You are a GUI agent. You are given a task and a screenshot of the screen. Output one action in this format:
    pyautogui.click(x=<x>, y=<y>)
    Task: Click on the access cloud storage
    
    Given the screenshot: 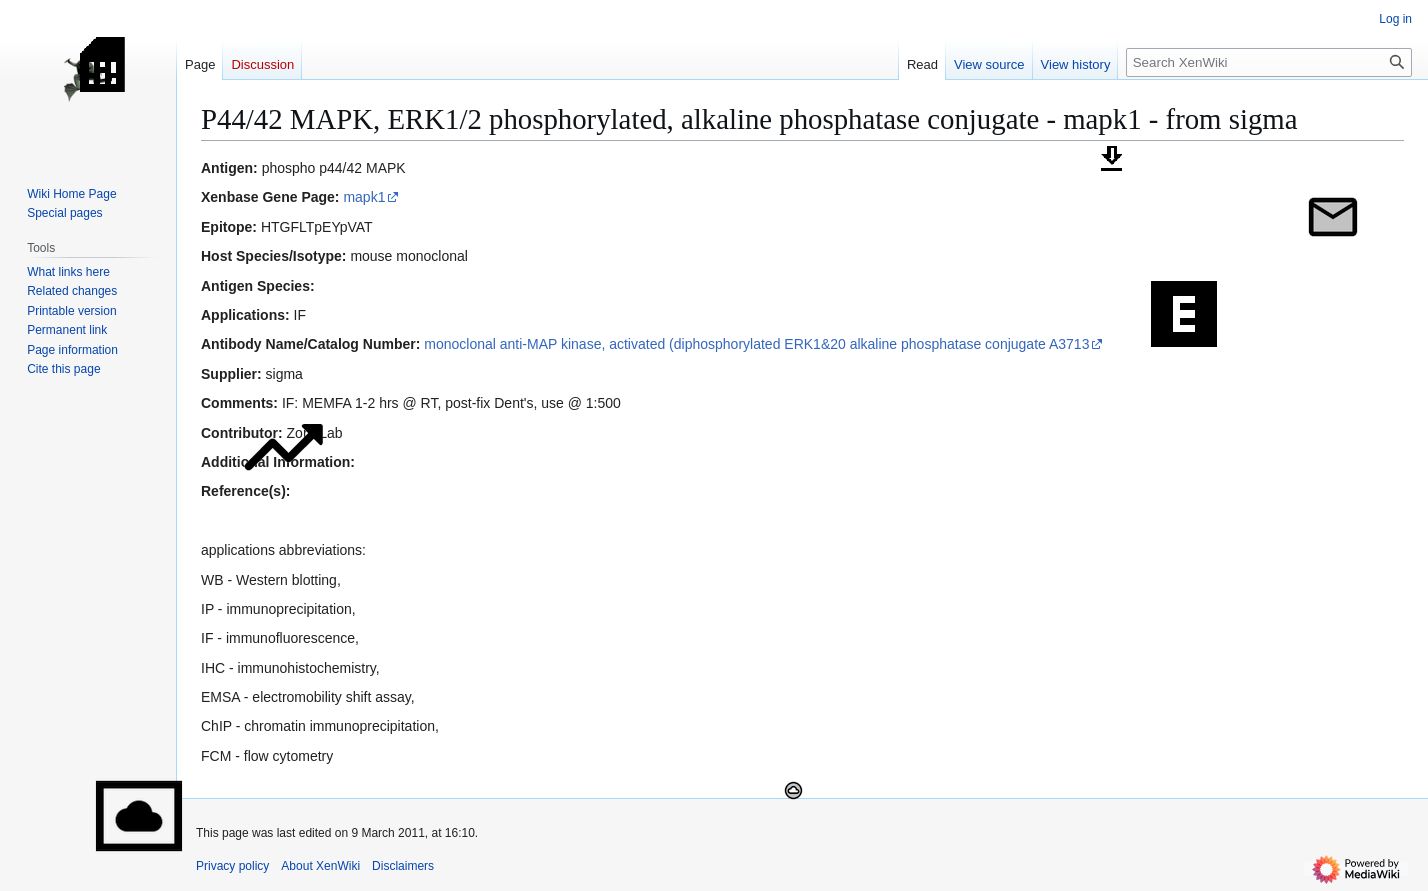 What is the action you would take?
    pyautogui.click(x=793, y=790)
    